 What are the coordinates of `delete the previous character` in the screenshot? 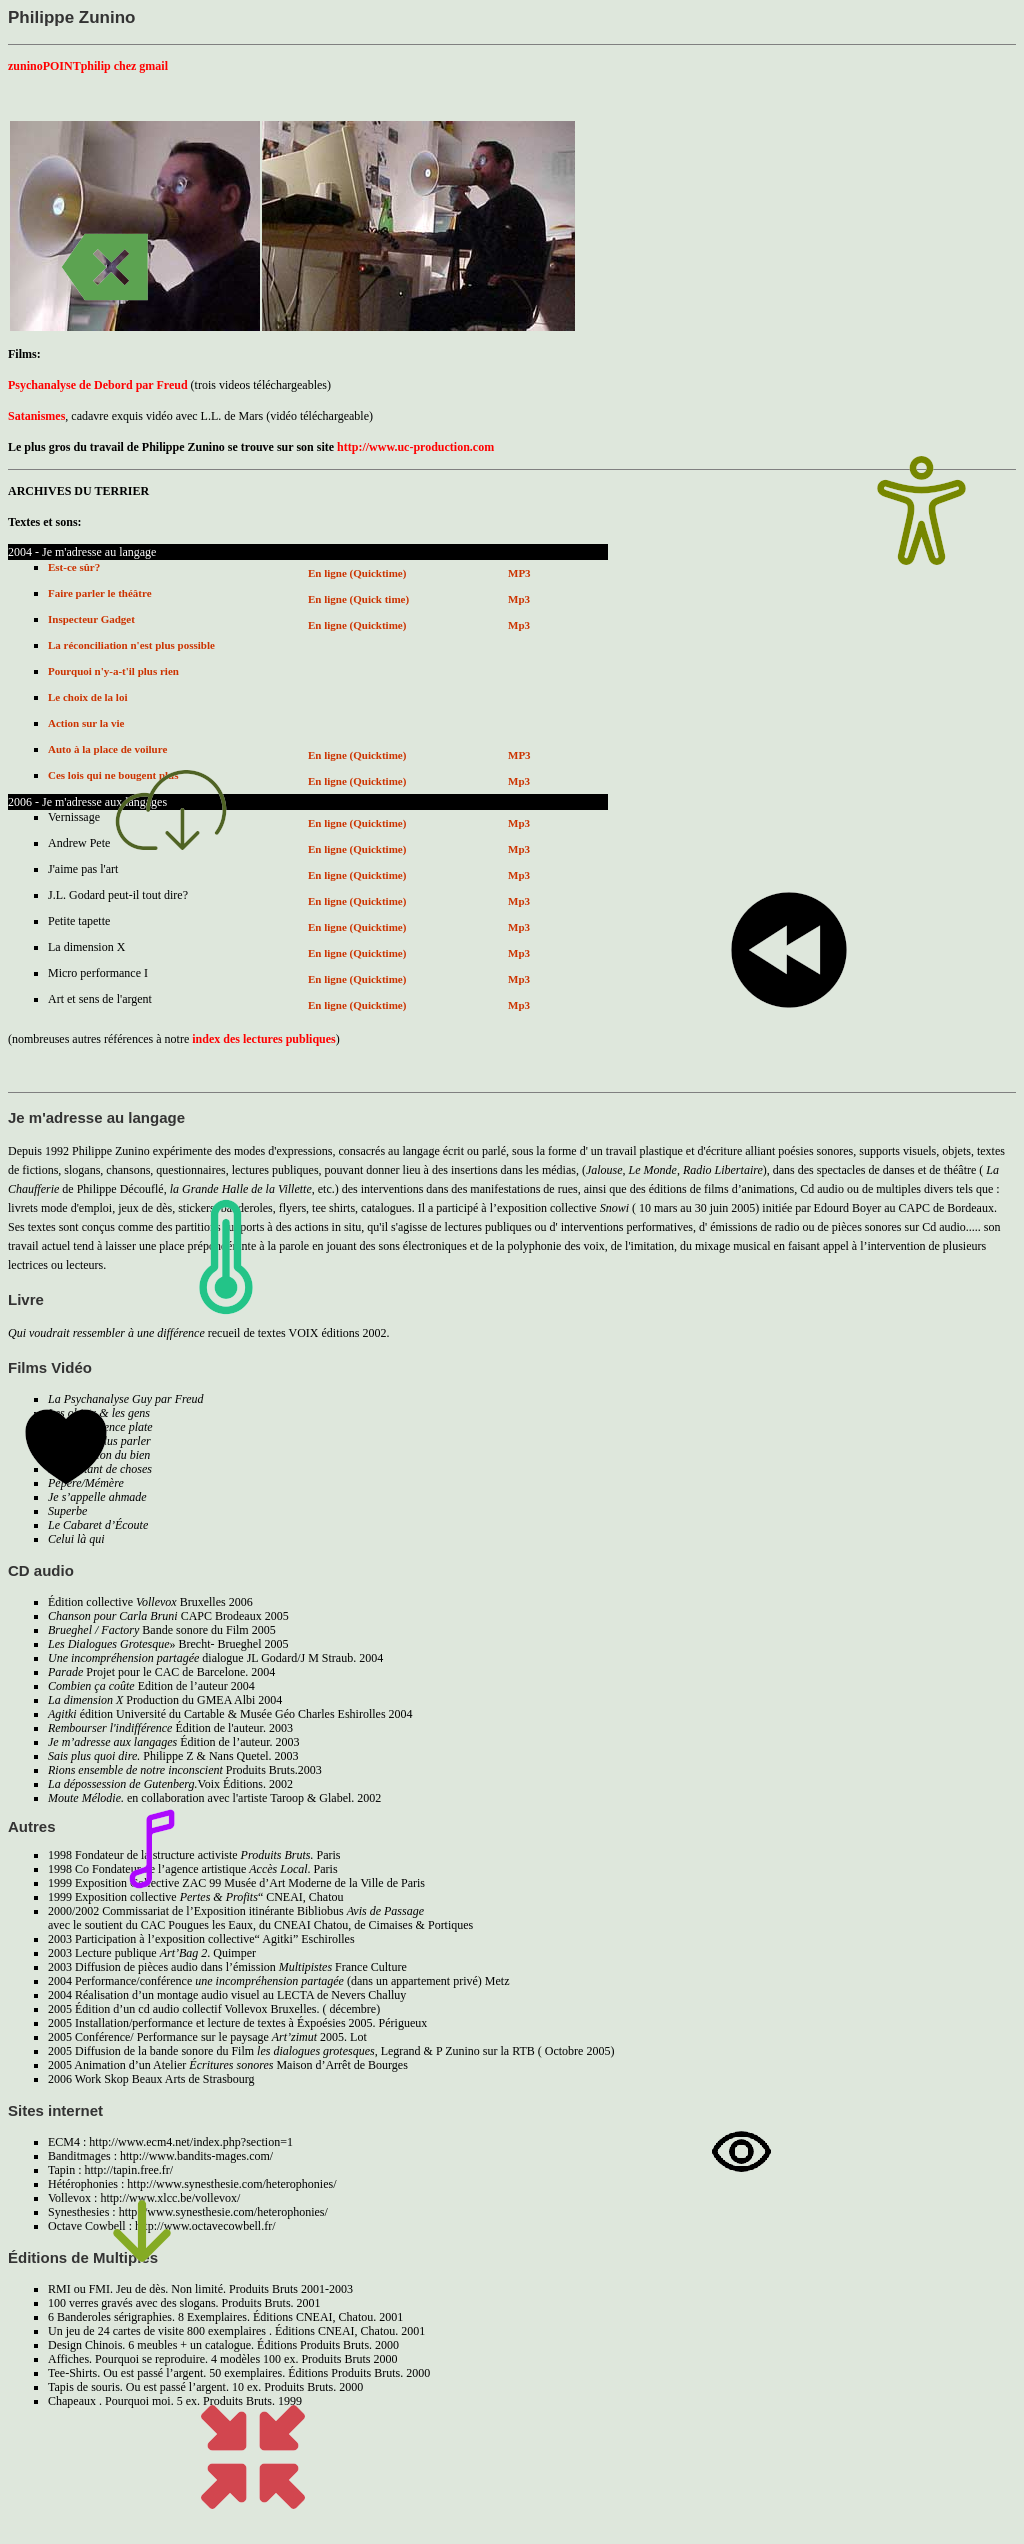 It's located at (108, 267).